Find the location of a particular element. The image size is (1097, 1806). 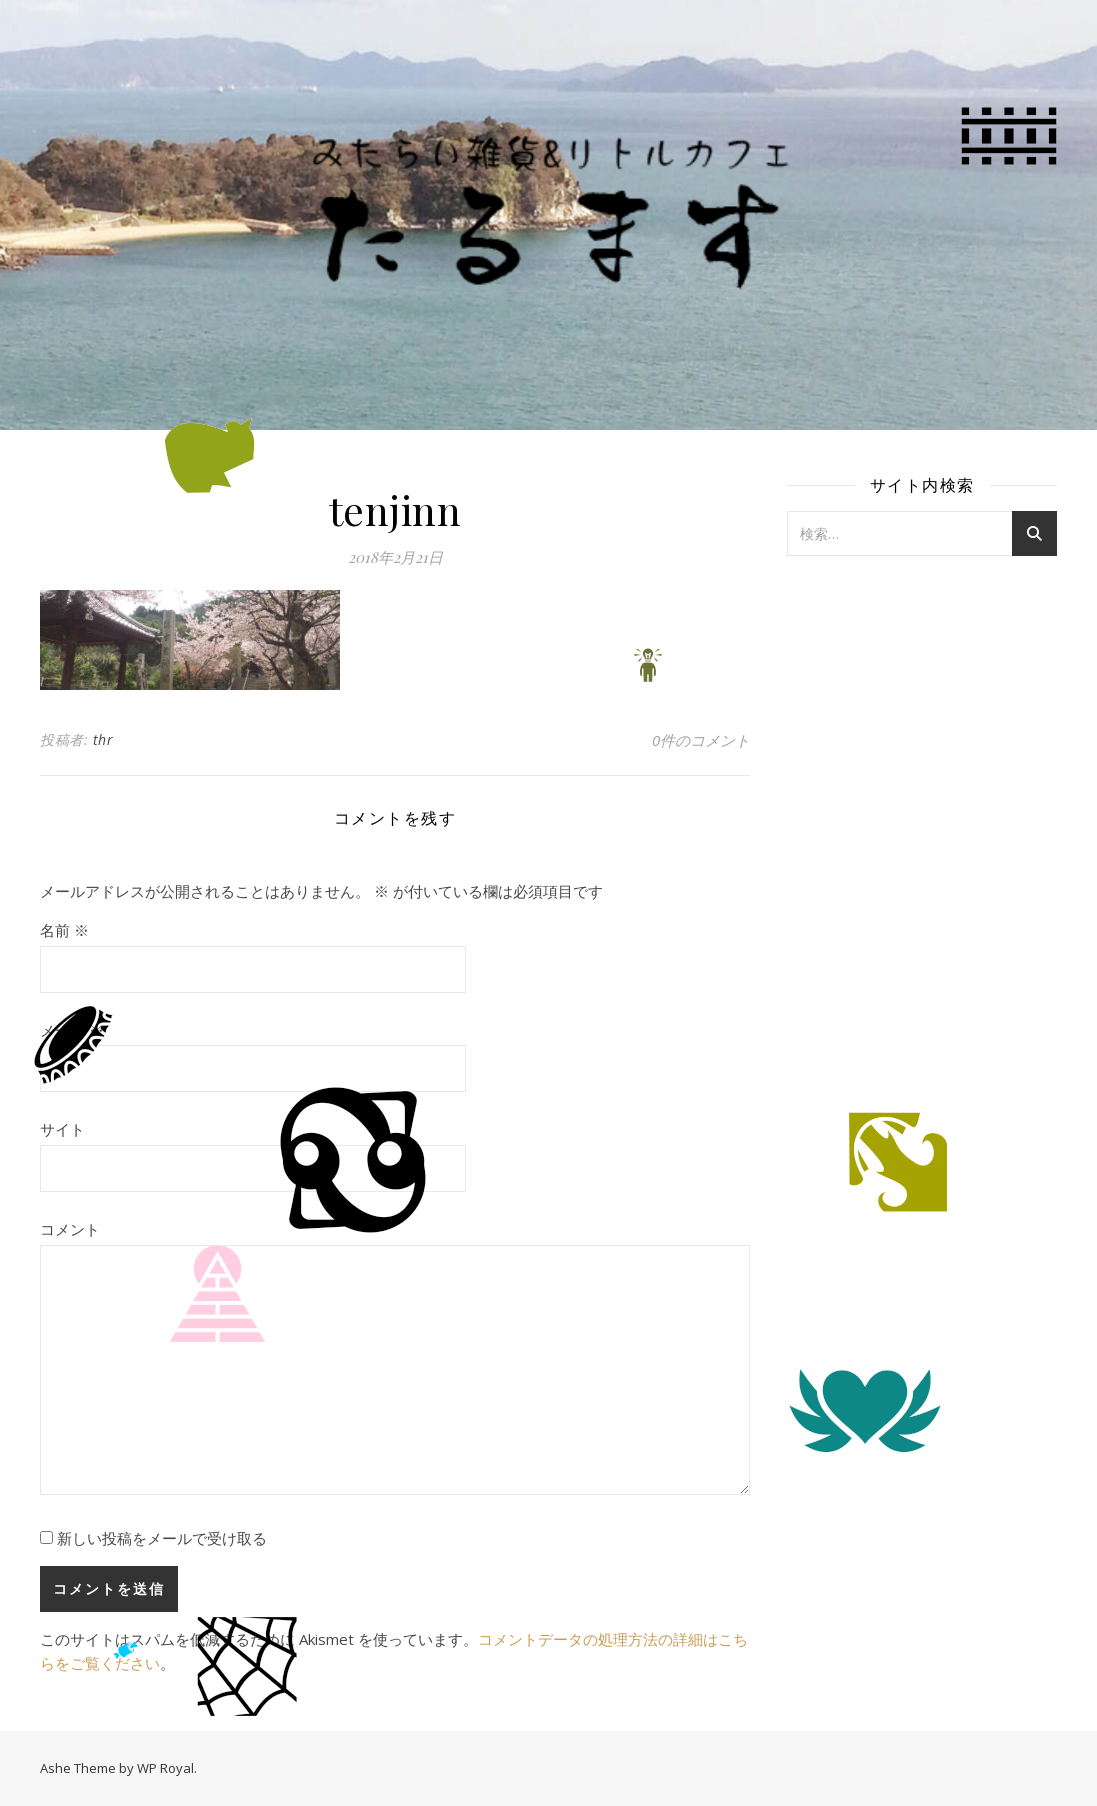

access train or railway station information is located at coordinates (1009, 136).